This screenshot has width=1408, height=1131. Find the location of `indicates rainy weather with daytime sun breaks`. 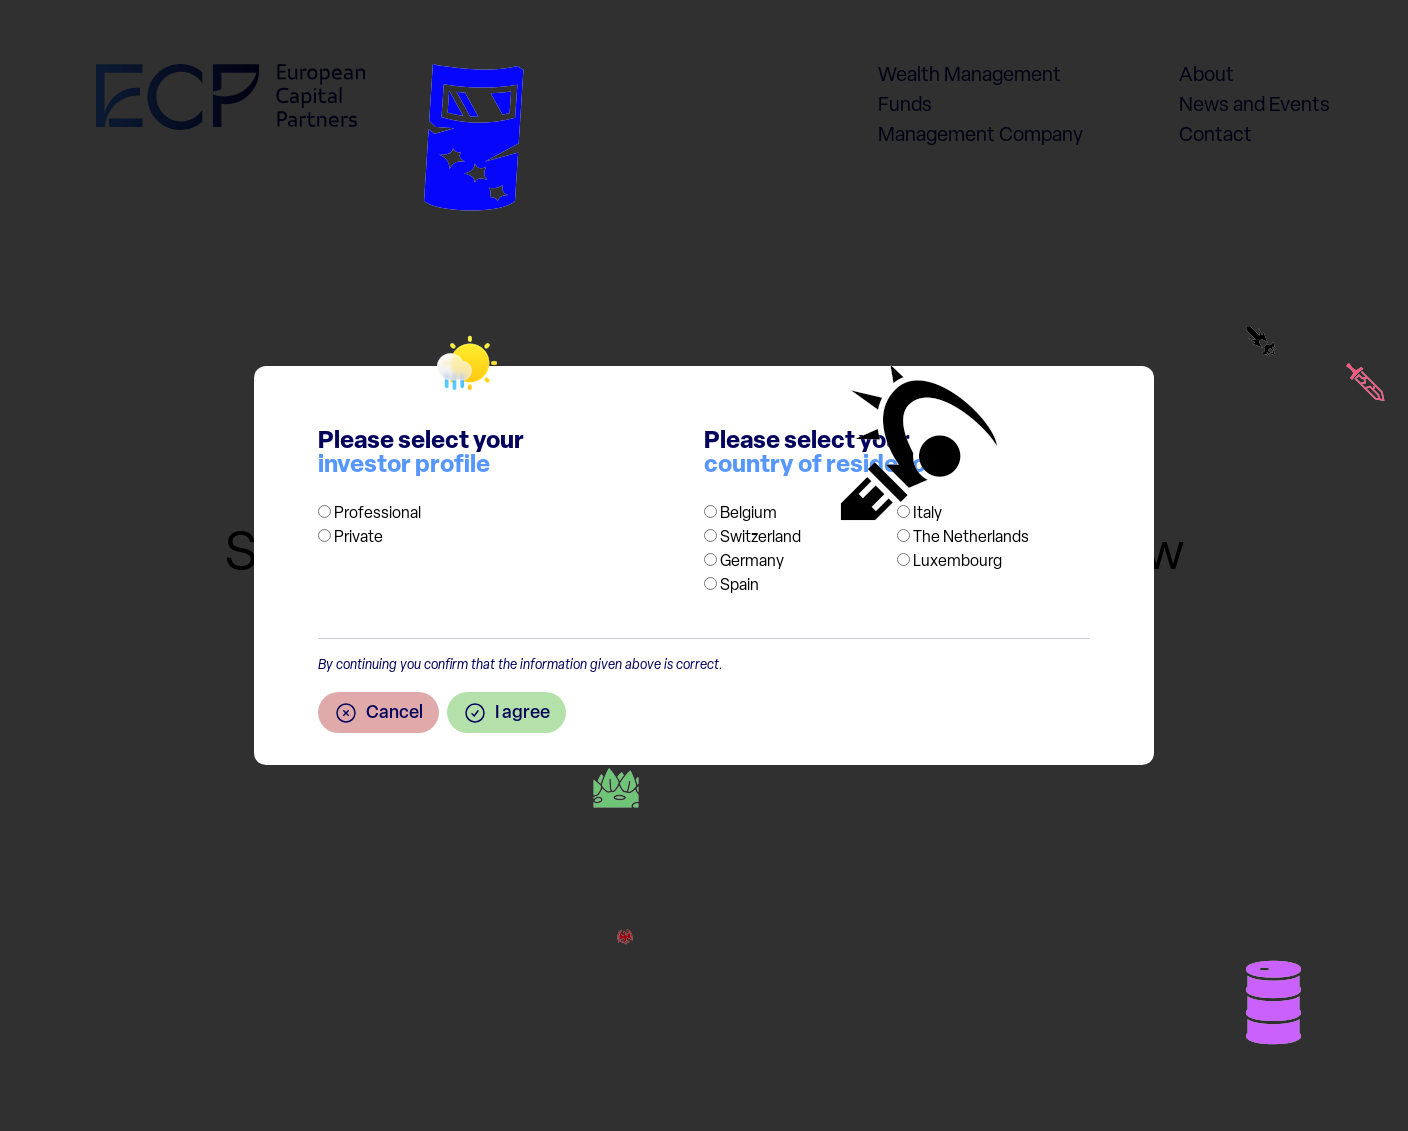

indicates rainy weather with daytime sun breaks is located at coordinates (467, 363).